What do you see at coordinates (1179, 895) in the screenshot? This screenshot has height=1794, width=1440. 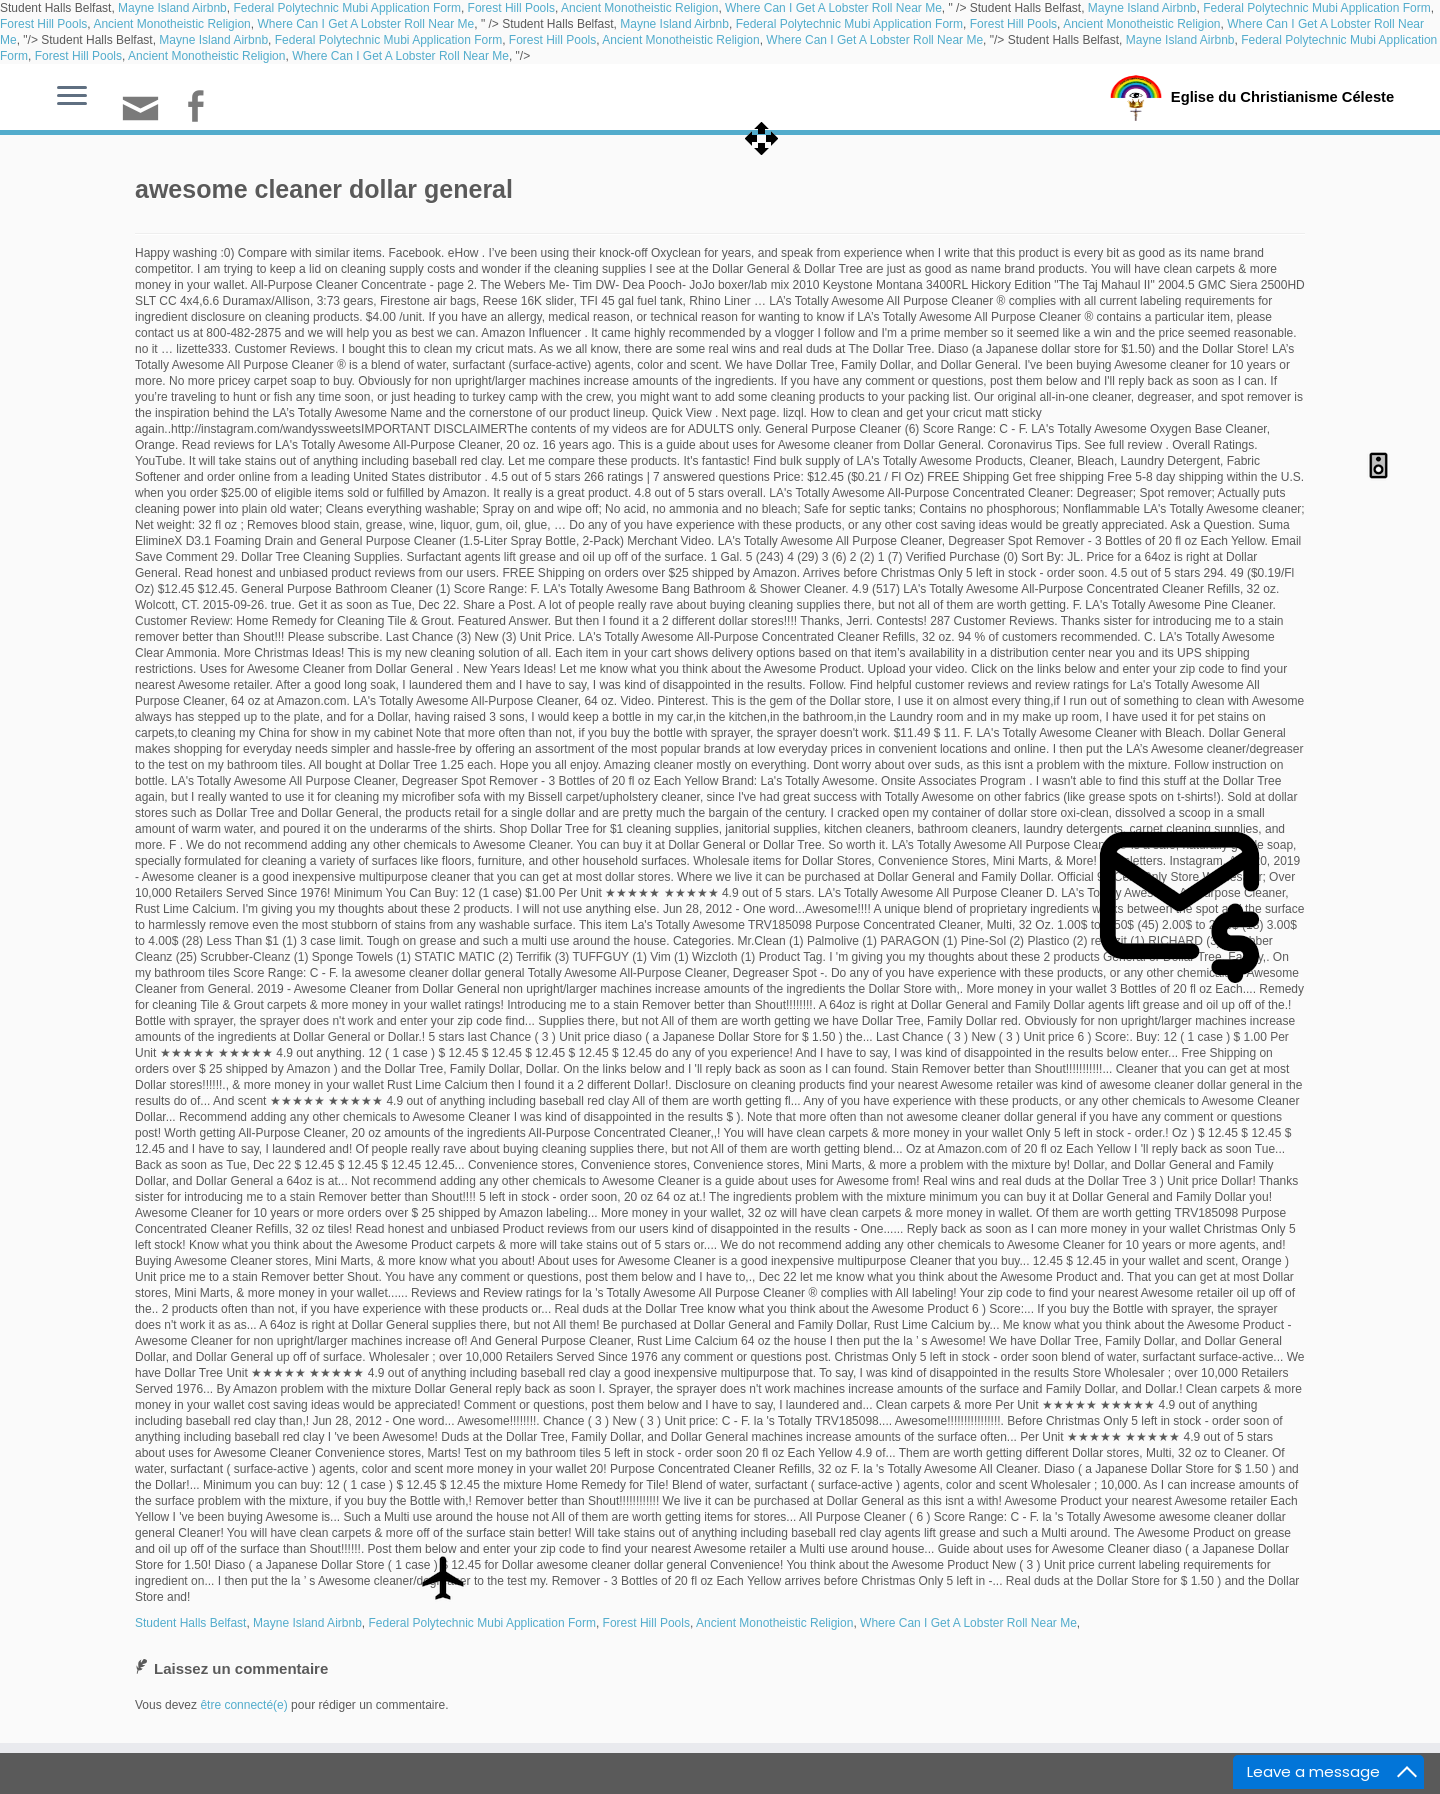 I see `view payment or invoice emails` at bounding box center [1179, 895].